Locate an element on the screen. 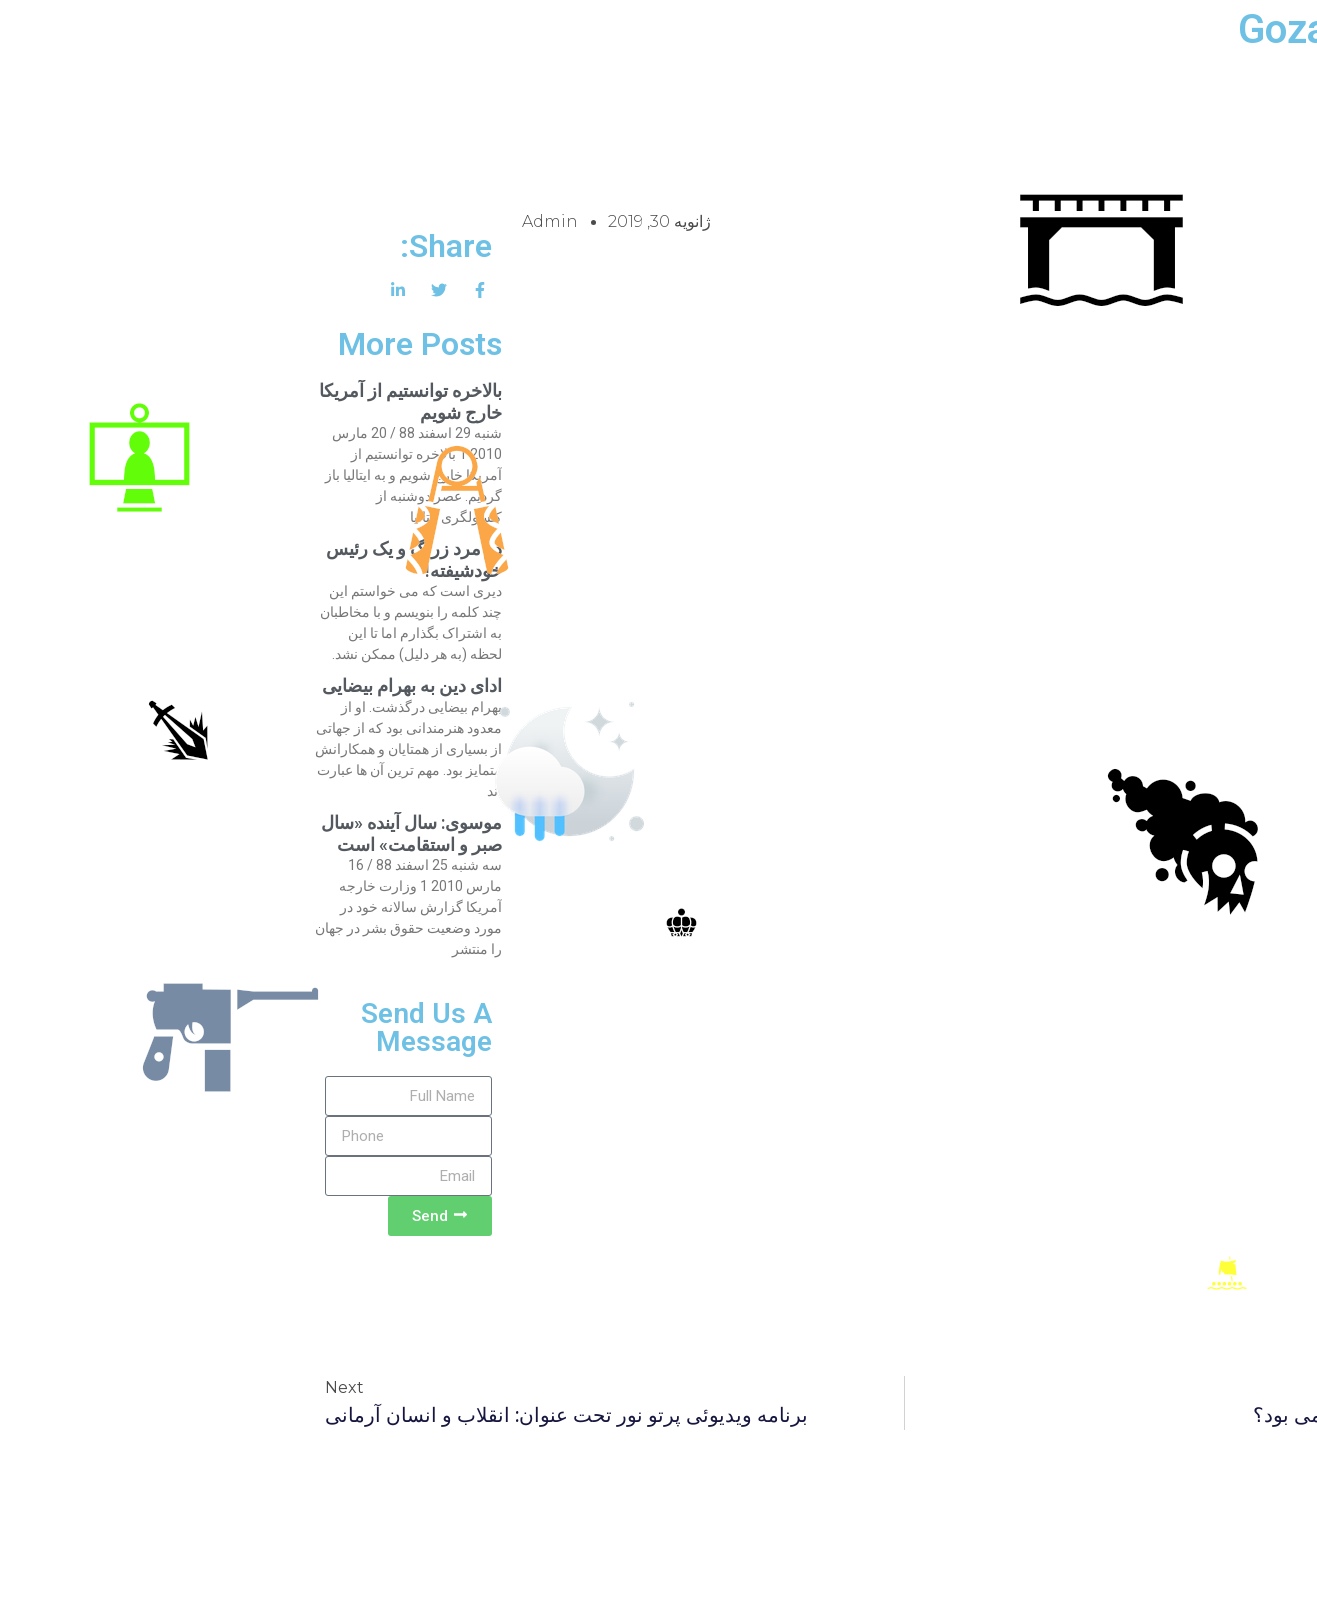 The width and height of the screenshot is (1317, 1620). attack or combat action button is located at coordinates (178, 730).